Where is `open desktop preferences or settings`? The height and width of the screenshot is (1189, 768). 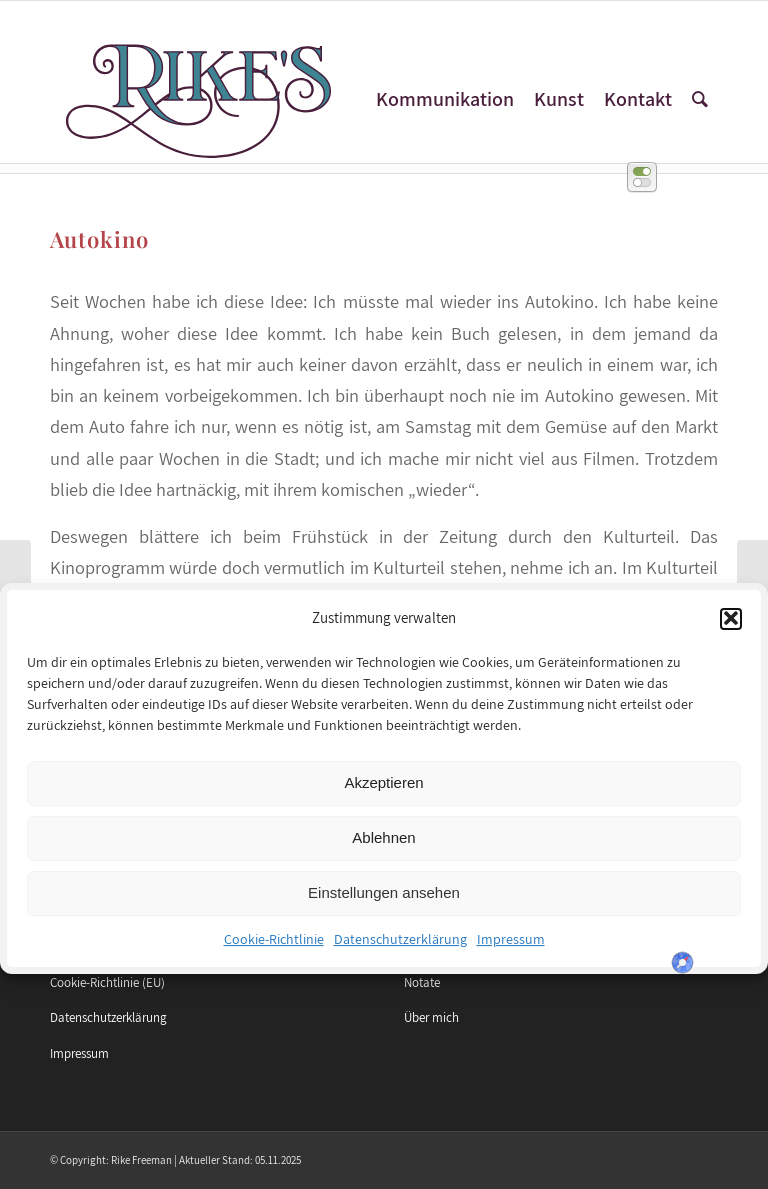 open desktop preferences or settings is located at coordinates (642, 177).